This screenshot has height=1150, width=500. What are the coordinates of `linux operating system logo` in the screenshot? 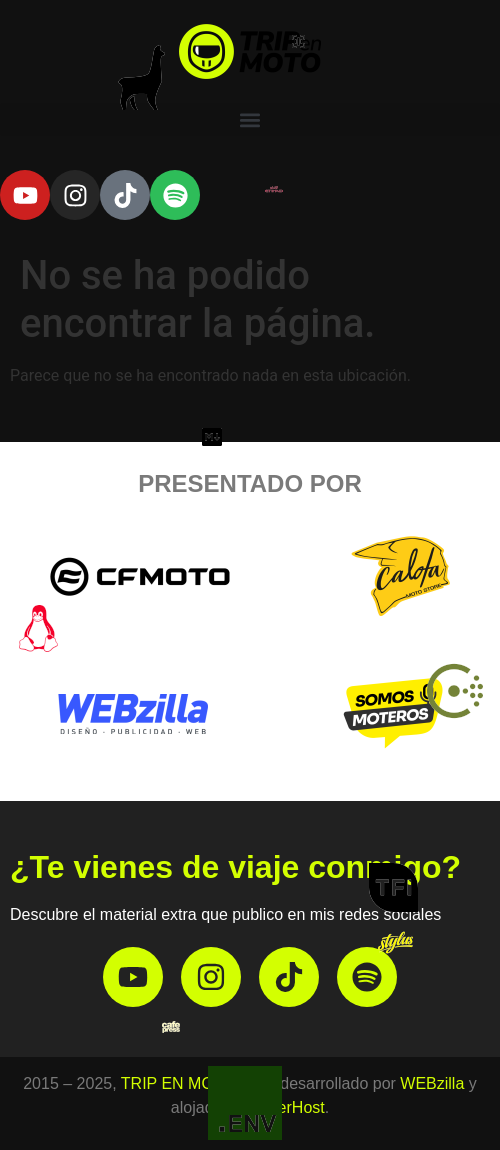 It's located at (38, 628).